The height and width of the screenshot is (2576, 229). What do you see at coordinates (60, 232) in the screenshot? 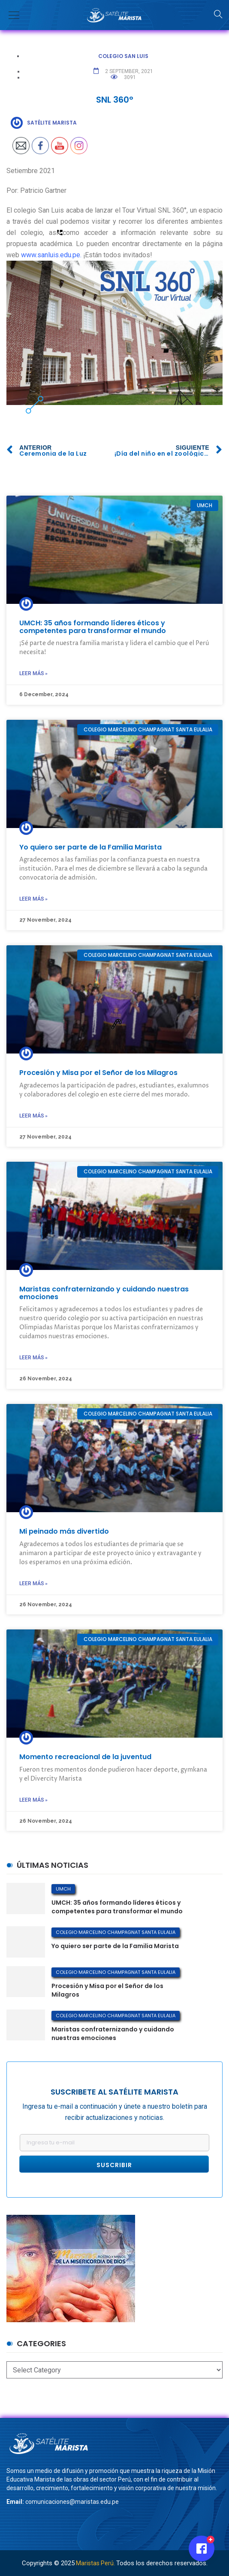
I see `access voicemail or phone messages` at bounding box center [60, 232].